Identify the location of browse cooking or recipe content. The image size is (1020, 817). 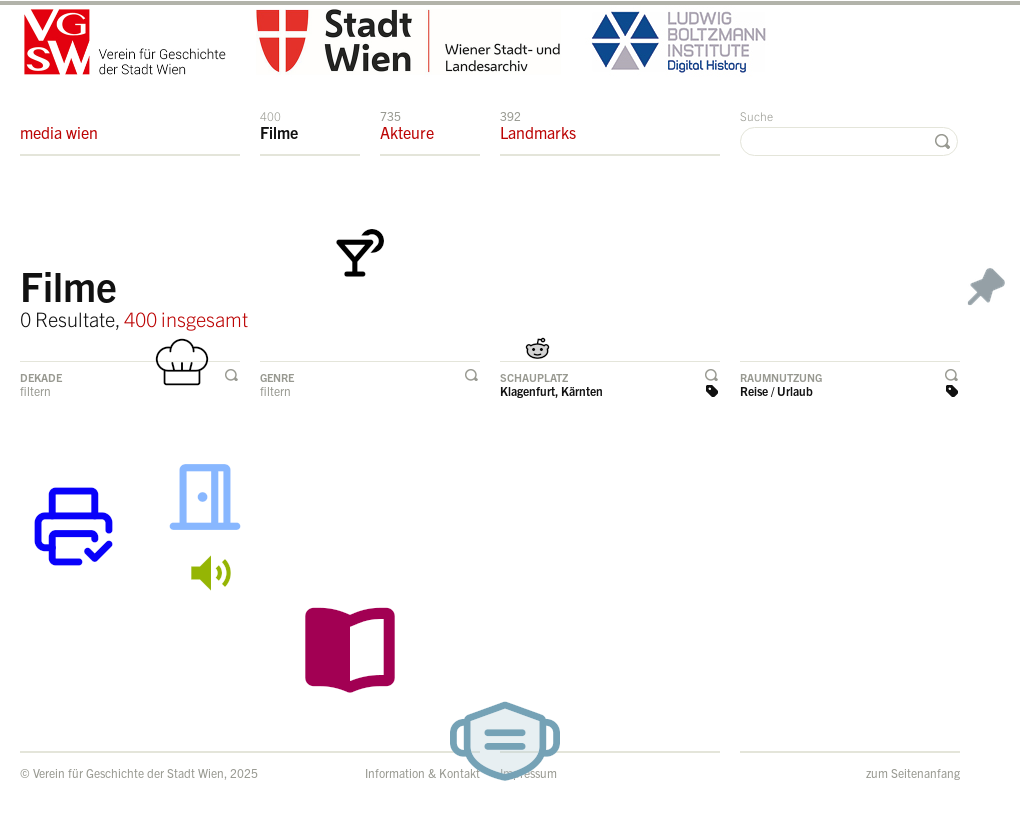
(182, 363).